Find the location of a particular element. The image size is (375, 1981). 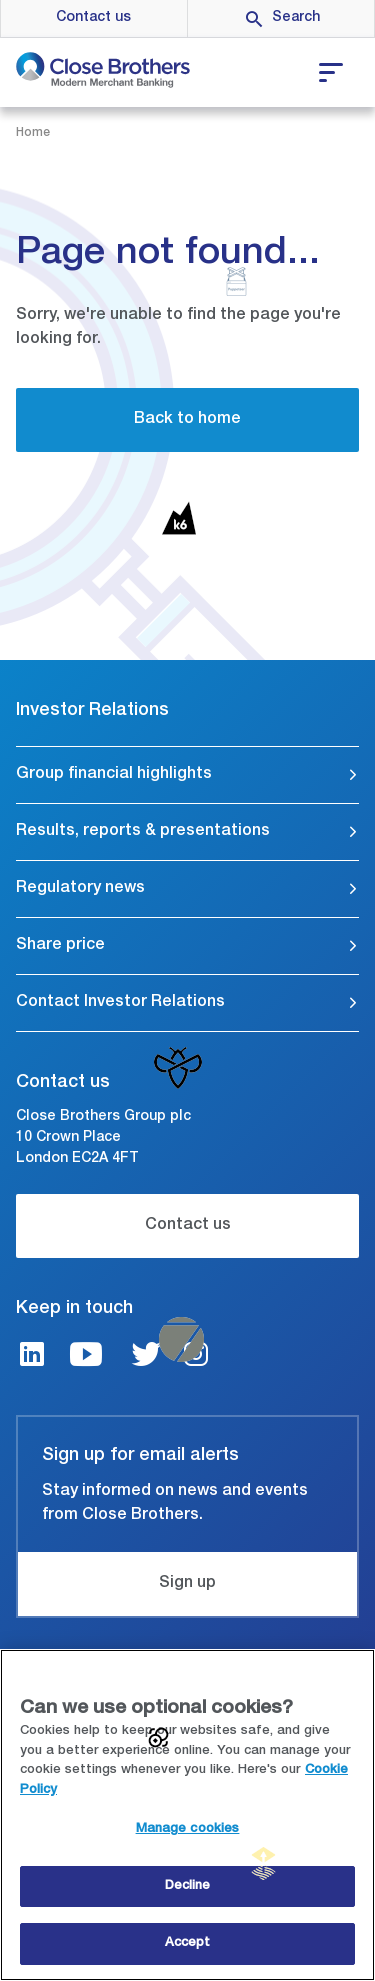

intigriti bug bounty platform logo is located at coordinates (178, 1068).